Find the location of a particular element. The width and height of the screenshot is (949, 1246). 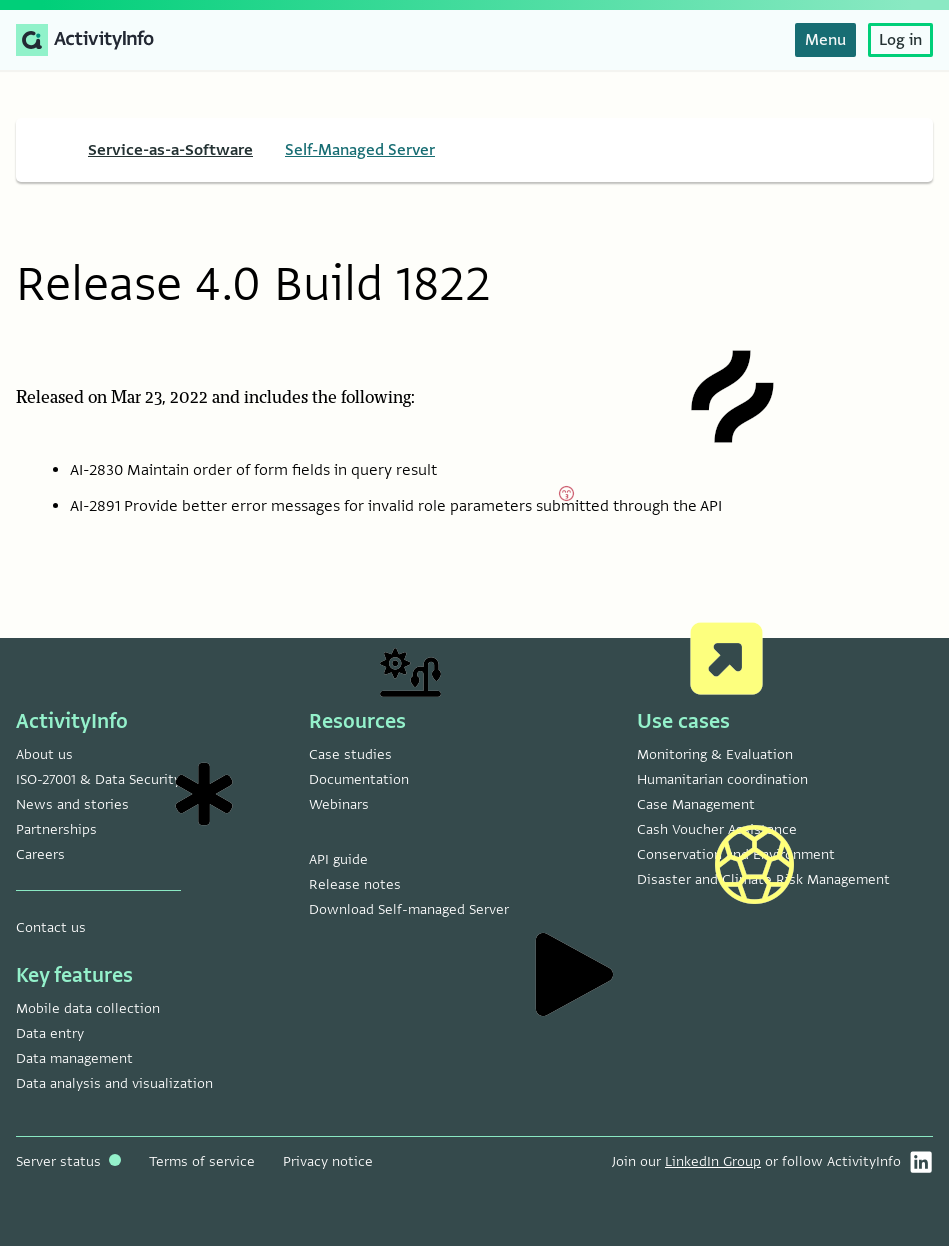

open link in a new tab or window is located at coordinates (726, 658).